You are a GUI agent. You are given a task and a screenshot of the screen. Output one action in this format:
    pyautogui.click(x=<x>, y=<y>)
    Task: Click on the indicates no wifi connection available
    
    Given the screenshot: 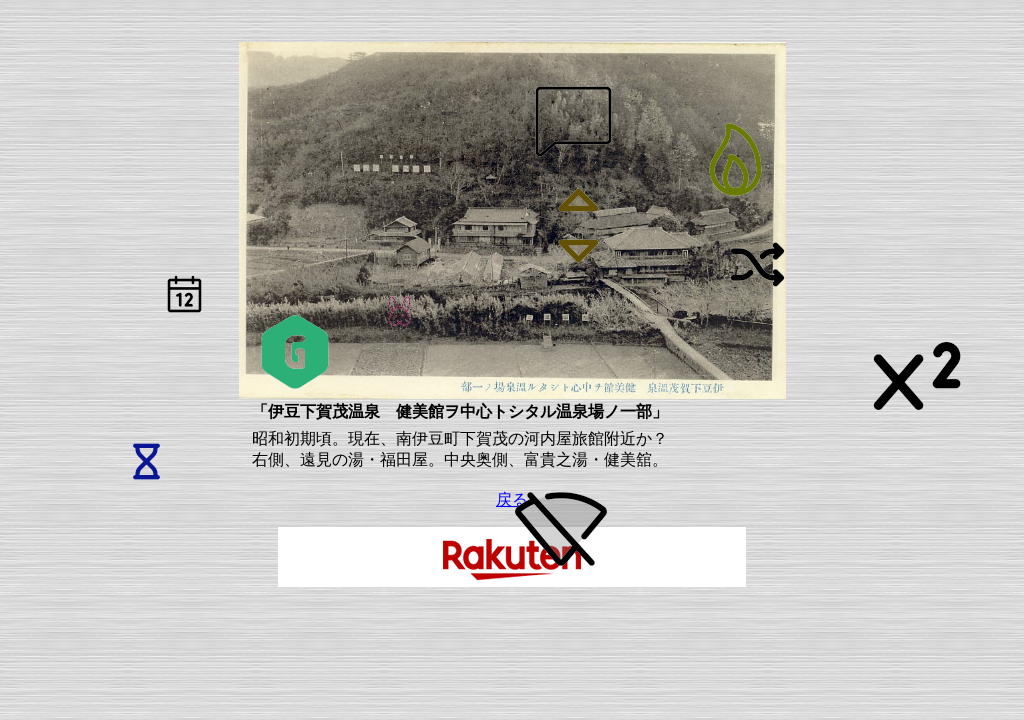 What is the action you would take?
    pyautogui.click(x=561, y=529)
    